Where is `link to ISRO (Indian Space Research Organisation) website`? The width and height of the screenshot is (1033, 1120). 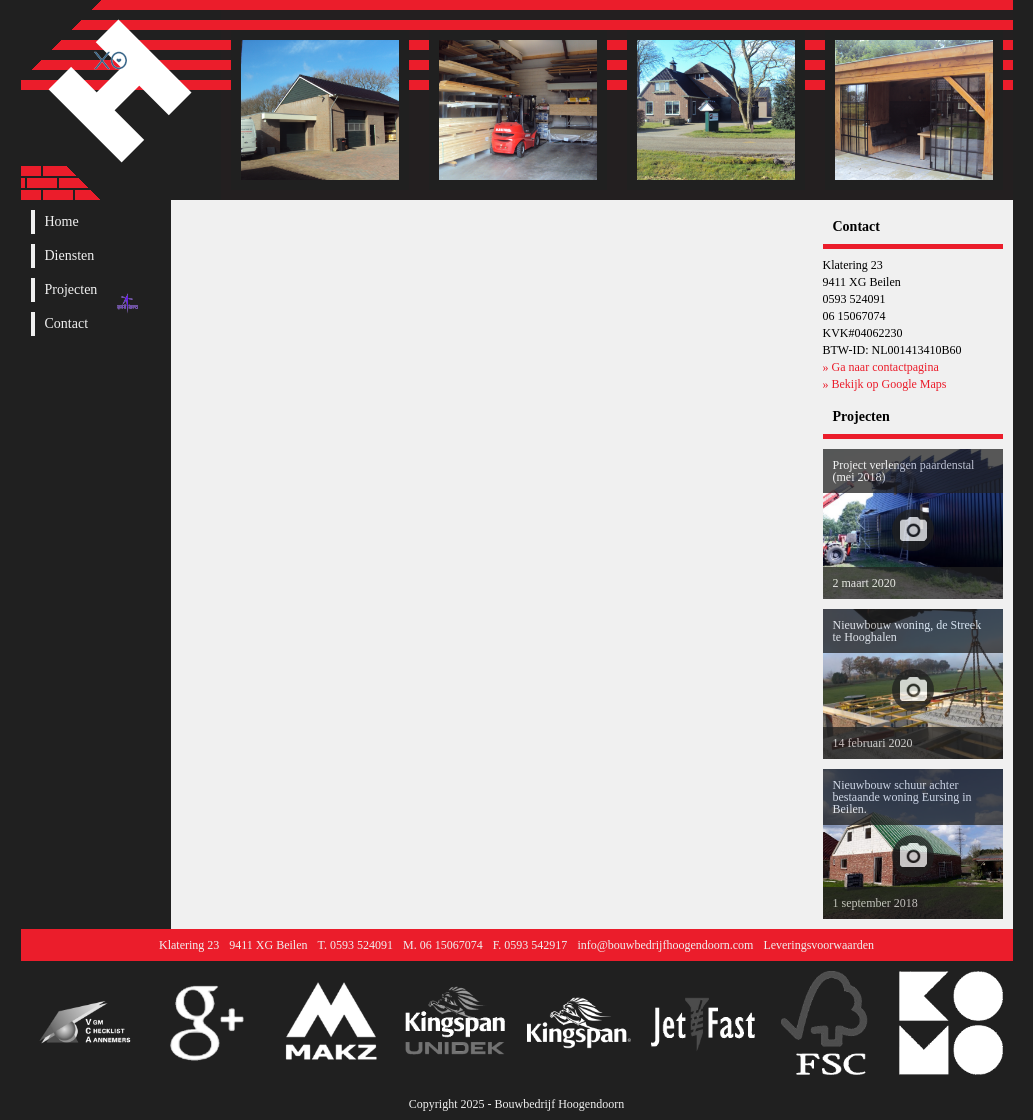 link to ISRO (Indian Space Research Organisation) website is located at coordinates (127, 303).